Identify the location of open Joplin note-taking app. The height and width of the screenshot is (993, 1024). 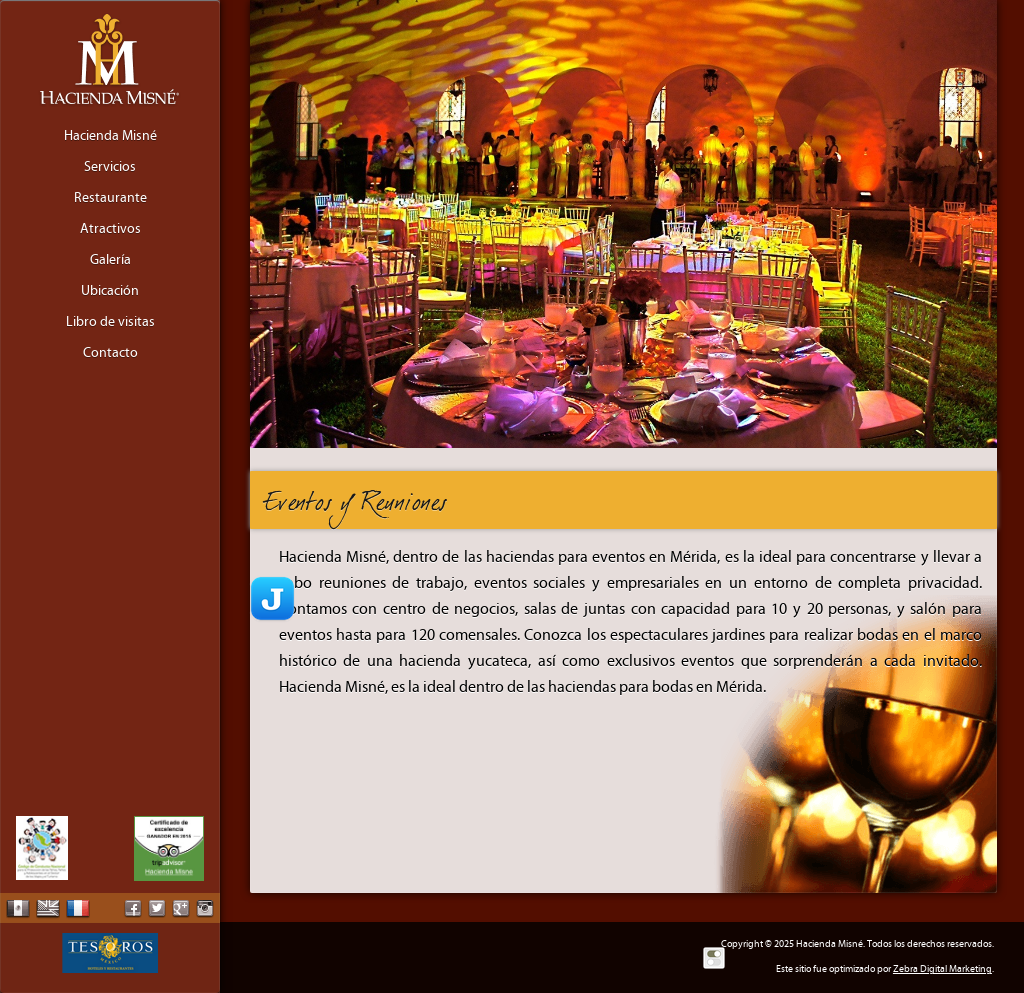
(272, 598).